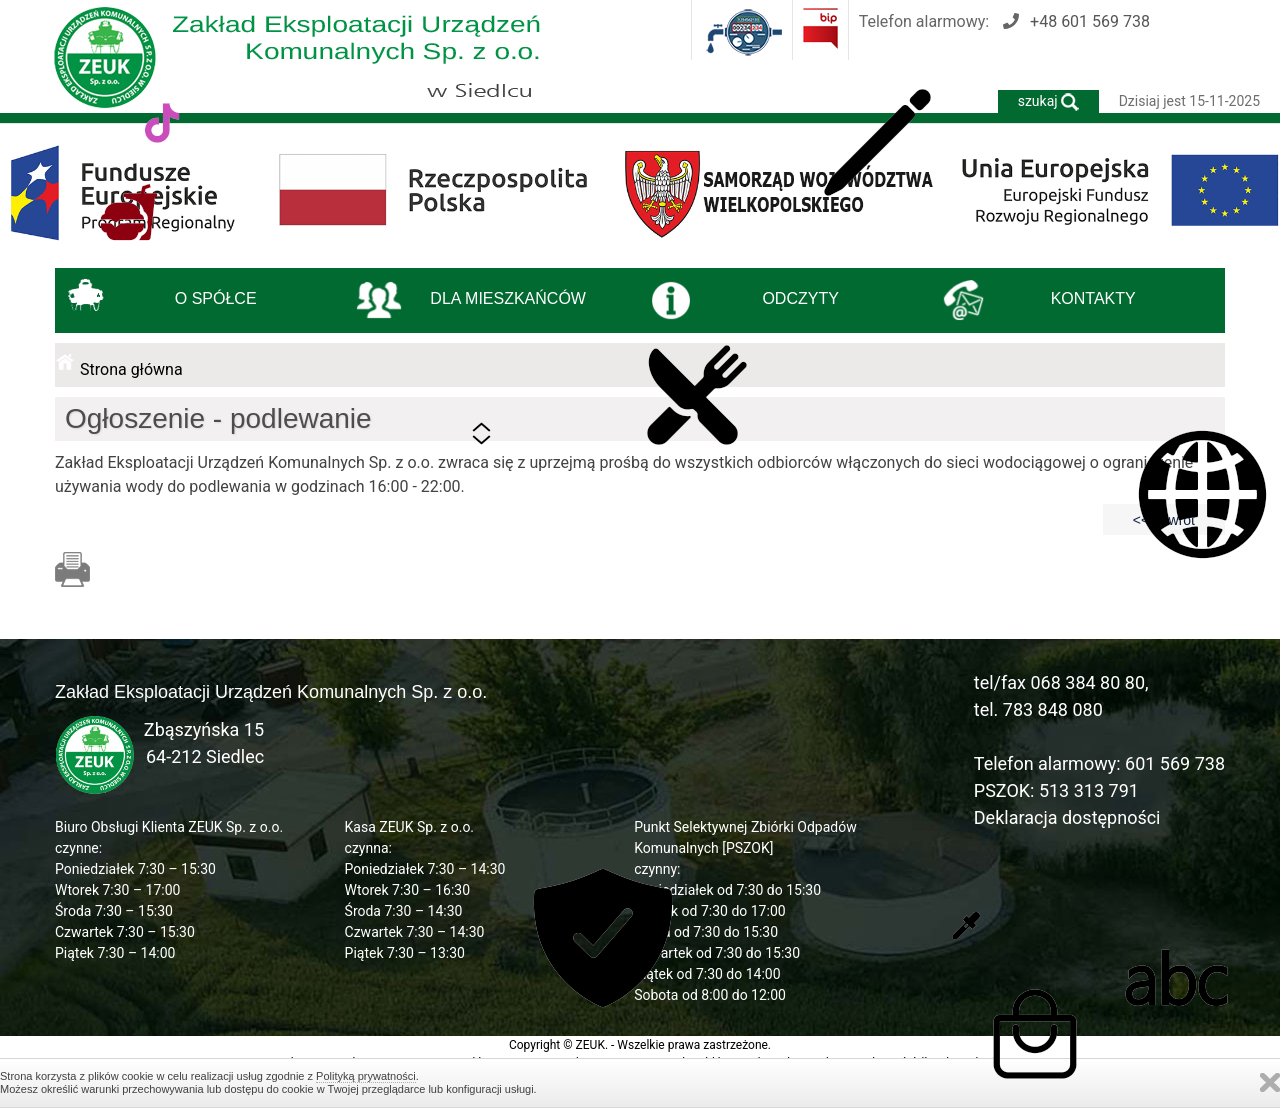 The width and height of the screenshot is (1280, 1108). What do you see at coordinates (603, 938) in the screenshot?
I see `indicates verified or secure status` at bounding box center [603, 938].